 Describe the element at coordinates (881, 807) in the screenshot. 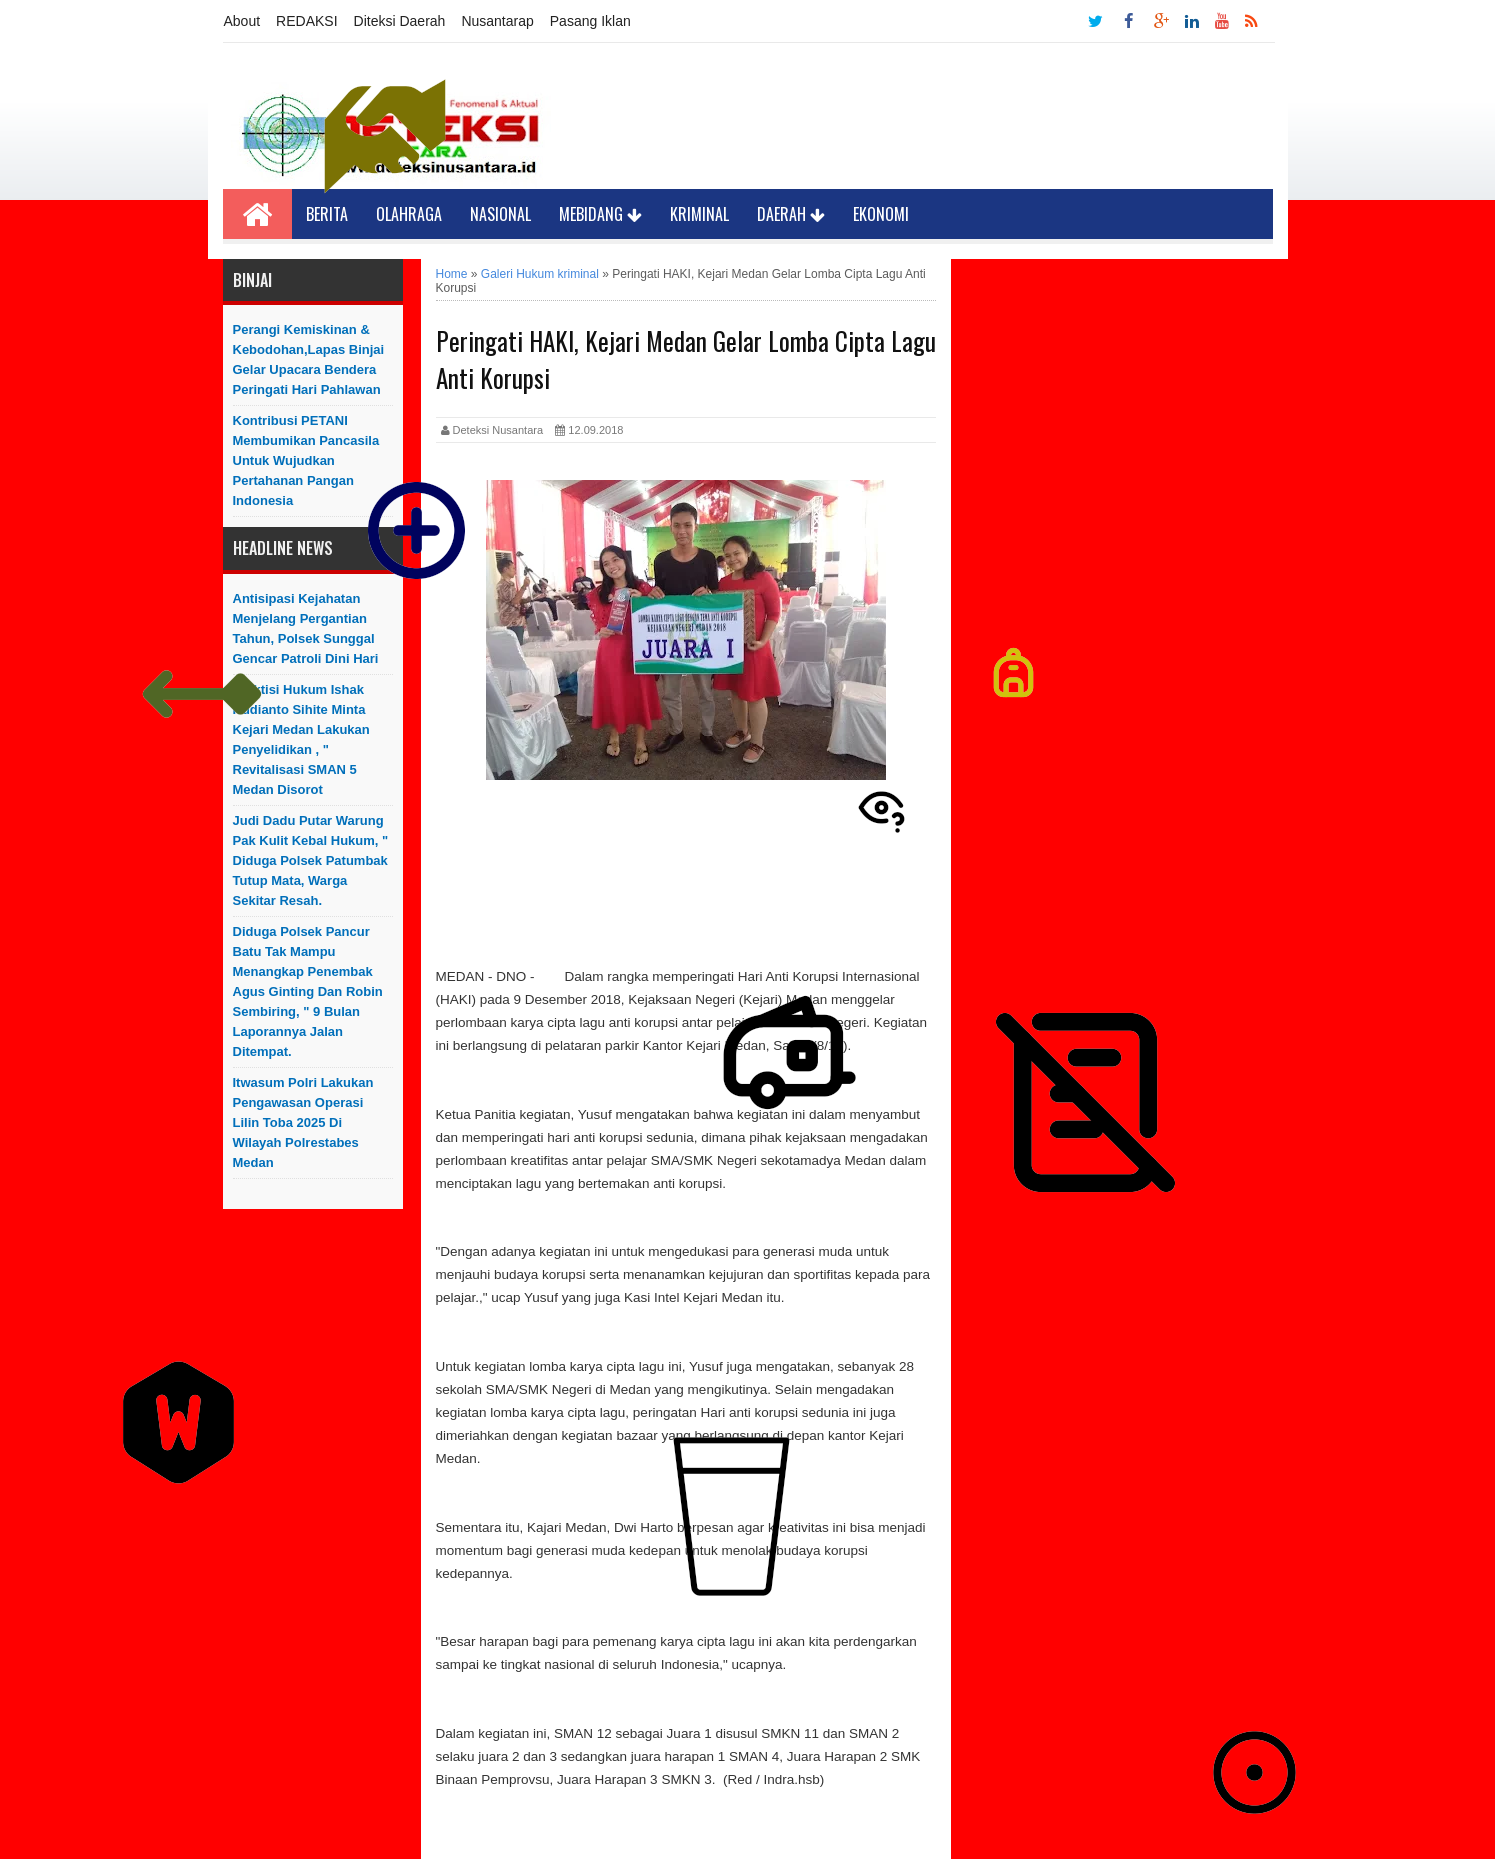

I see `check visibility settings or status` at that location.